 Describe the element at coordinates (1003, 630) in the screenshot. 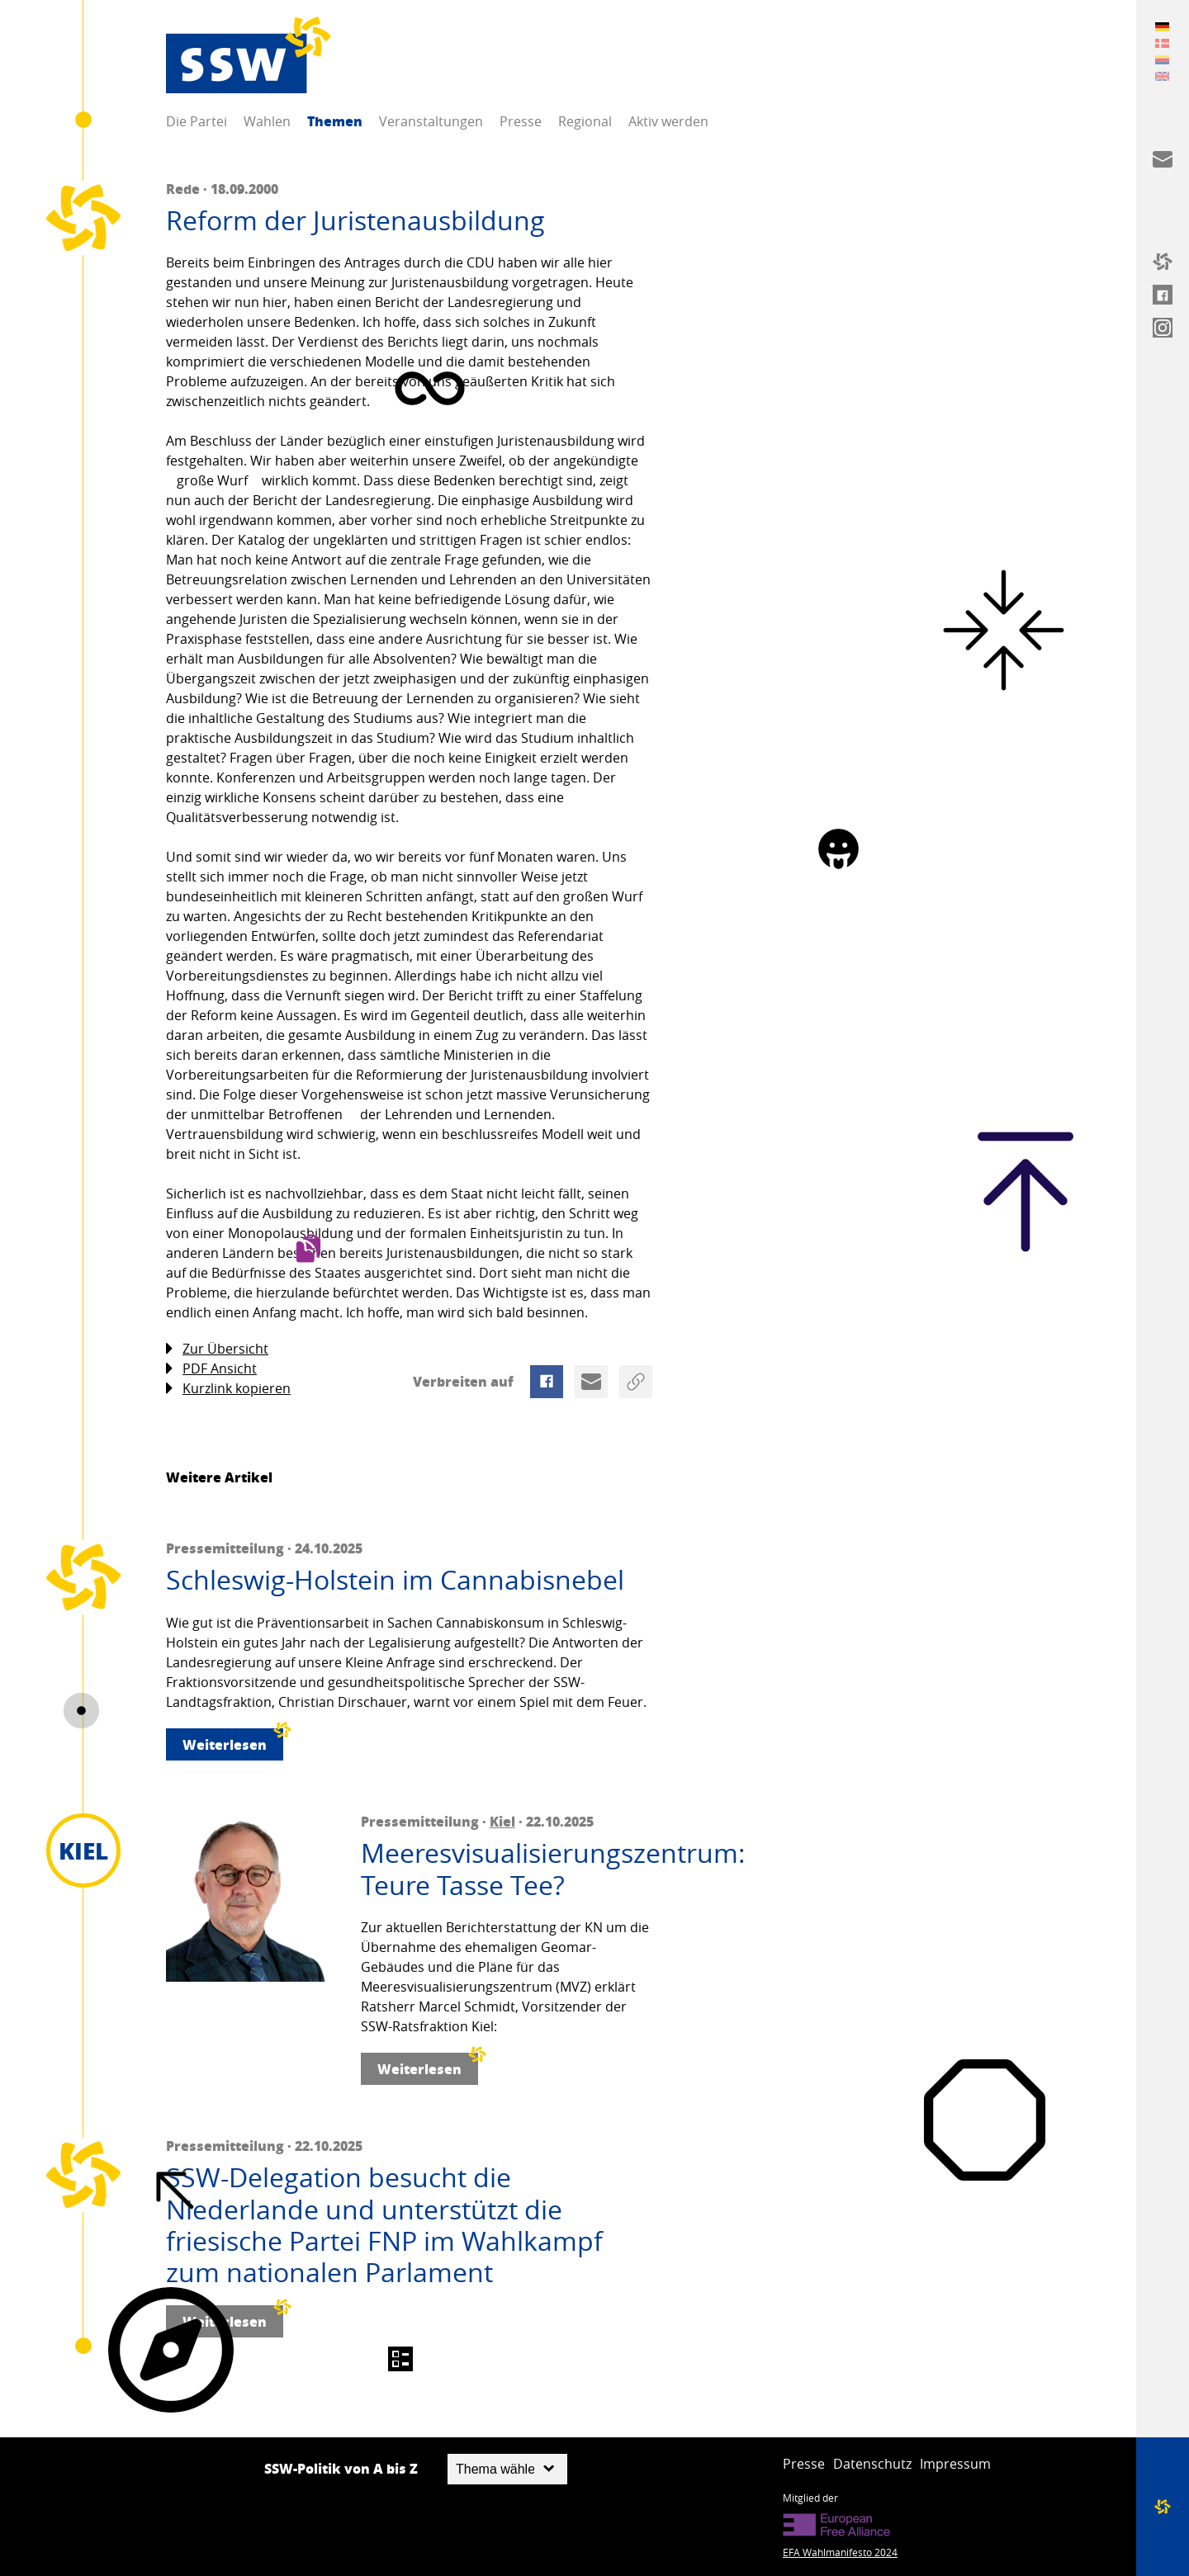

I see `collapse or minimize content from all sides` at that location.